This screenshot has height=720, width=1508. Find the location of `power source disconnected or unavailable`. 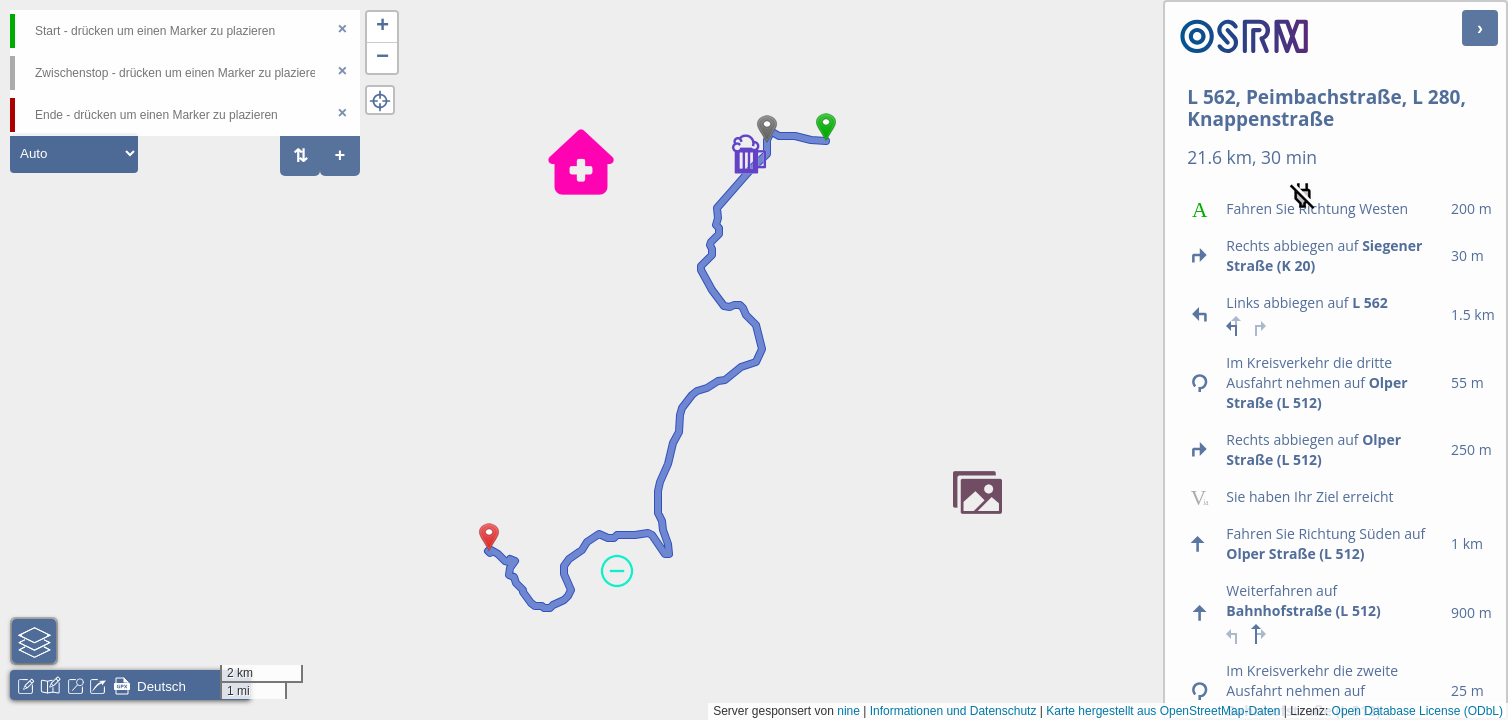

power source disconnected or unavailable is located at coordinates (1302, 195).